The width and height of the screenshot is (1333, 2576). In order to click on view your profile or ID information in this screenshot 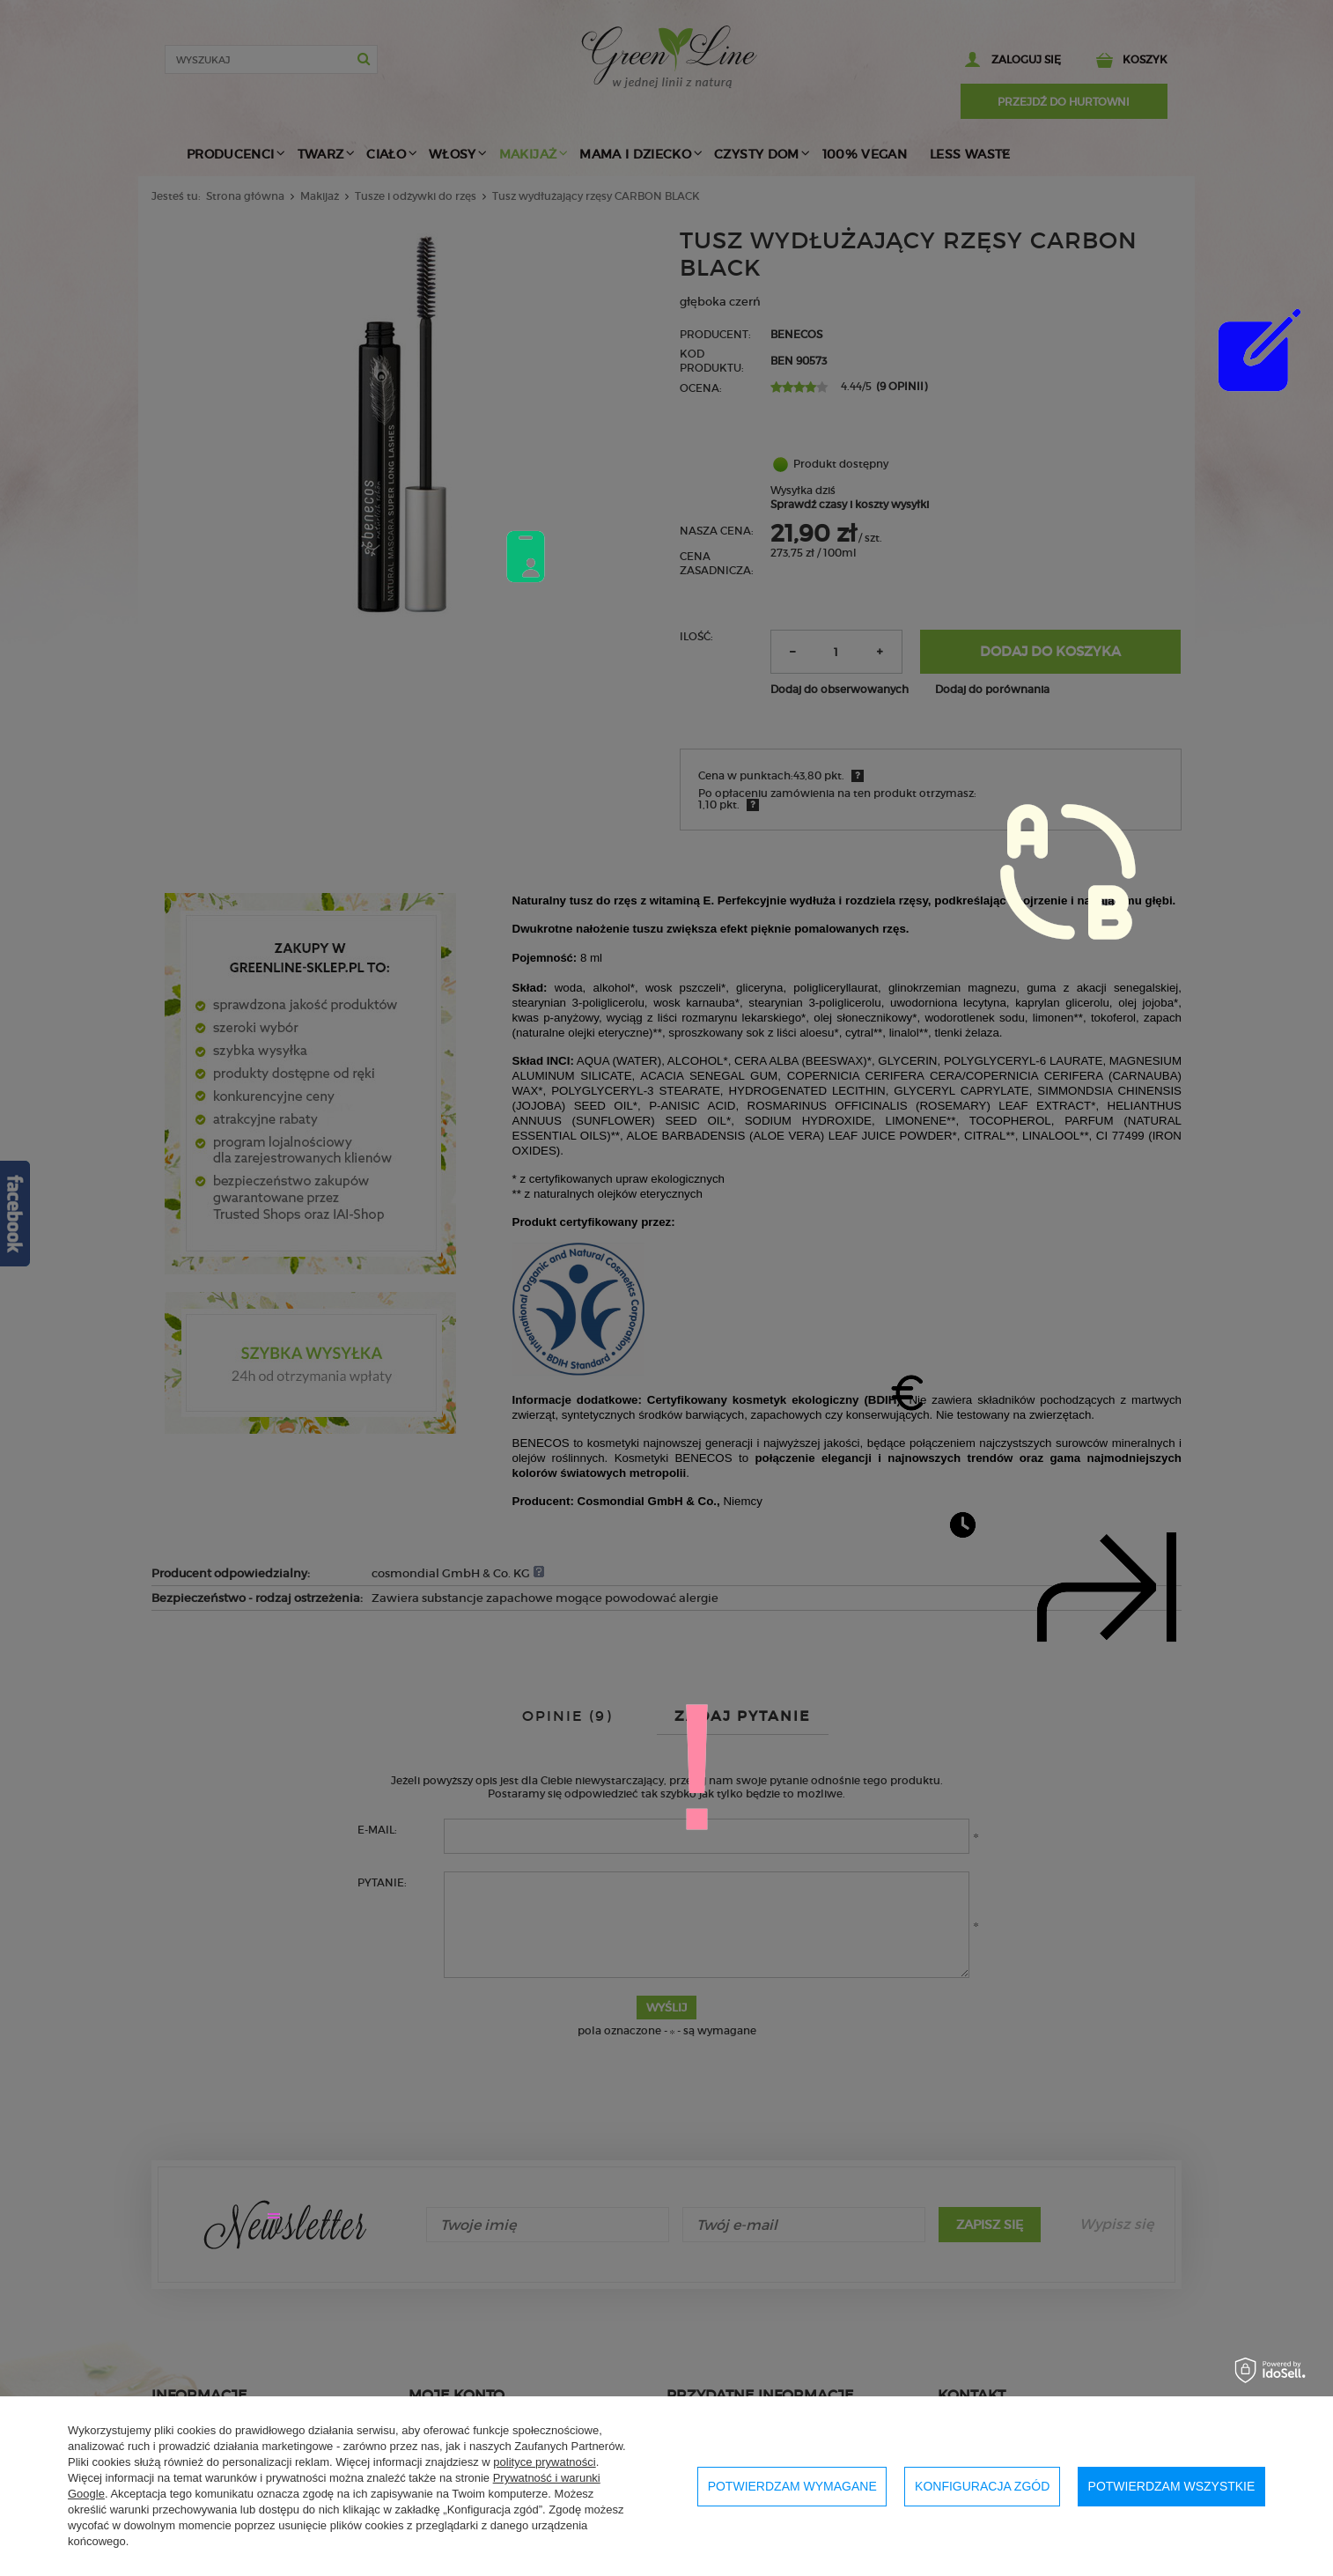, I will do `click(526, 557)`.